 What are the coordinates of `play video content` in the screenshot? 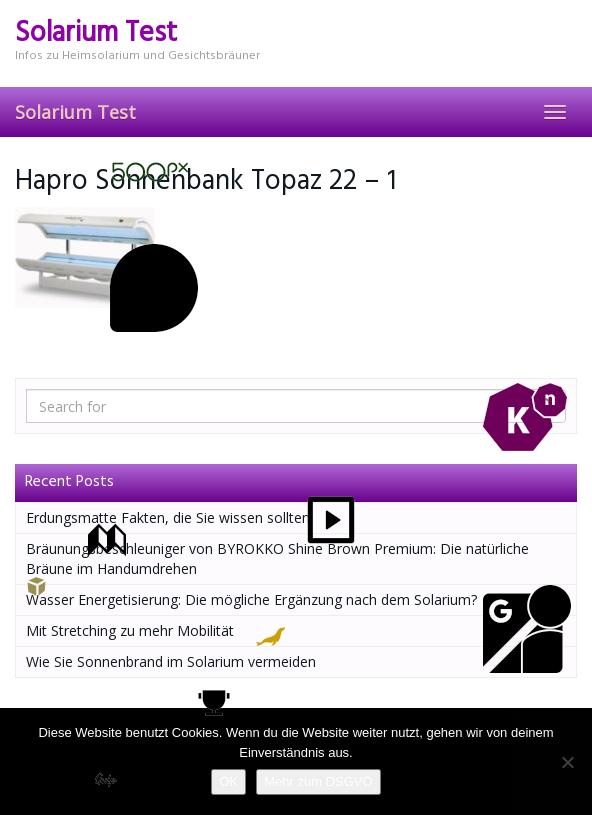 It's located at (331, 520).